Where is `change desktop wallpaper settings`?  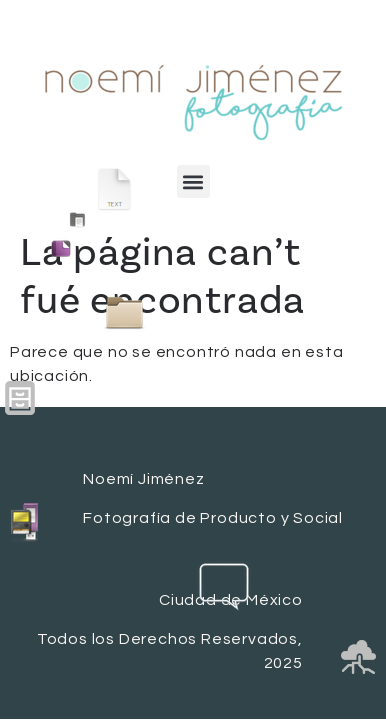
change desktop wallpaper settings is located at coordinates (61, 248).